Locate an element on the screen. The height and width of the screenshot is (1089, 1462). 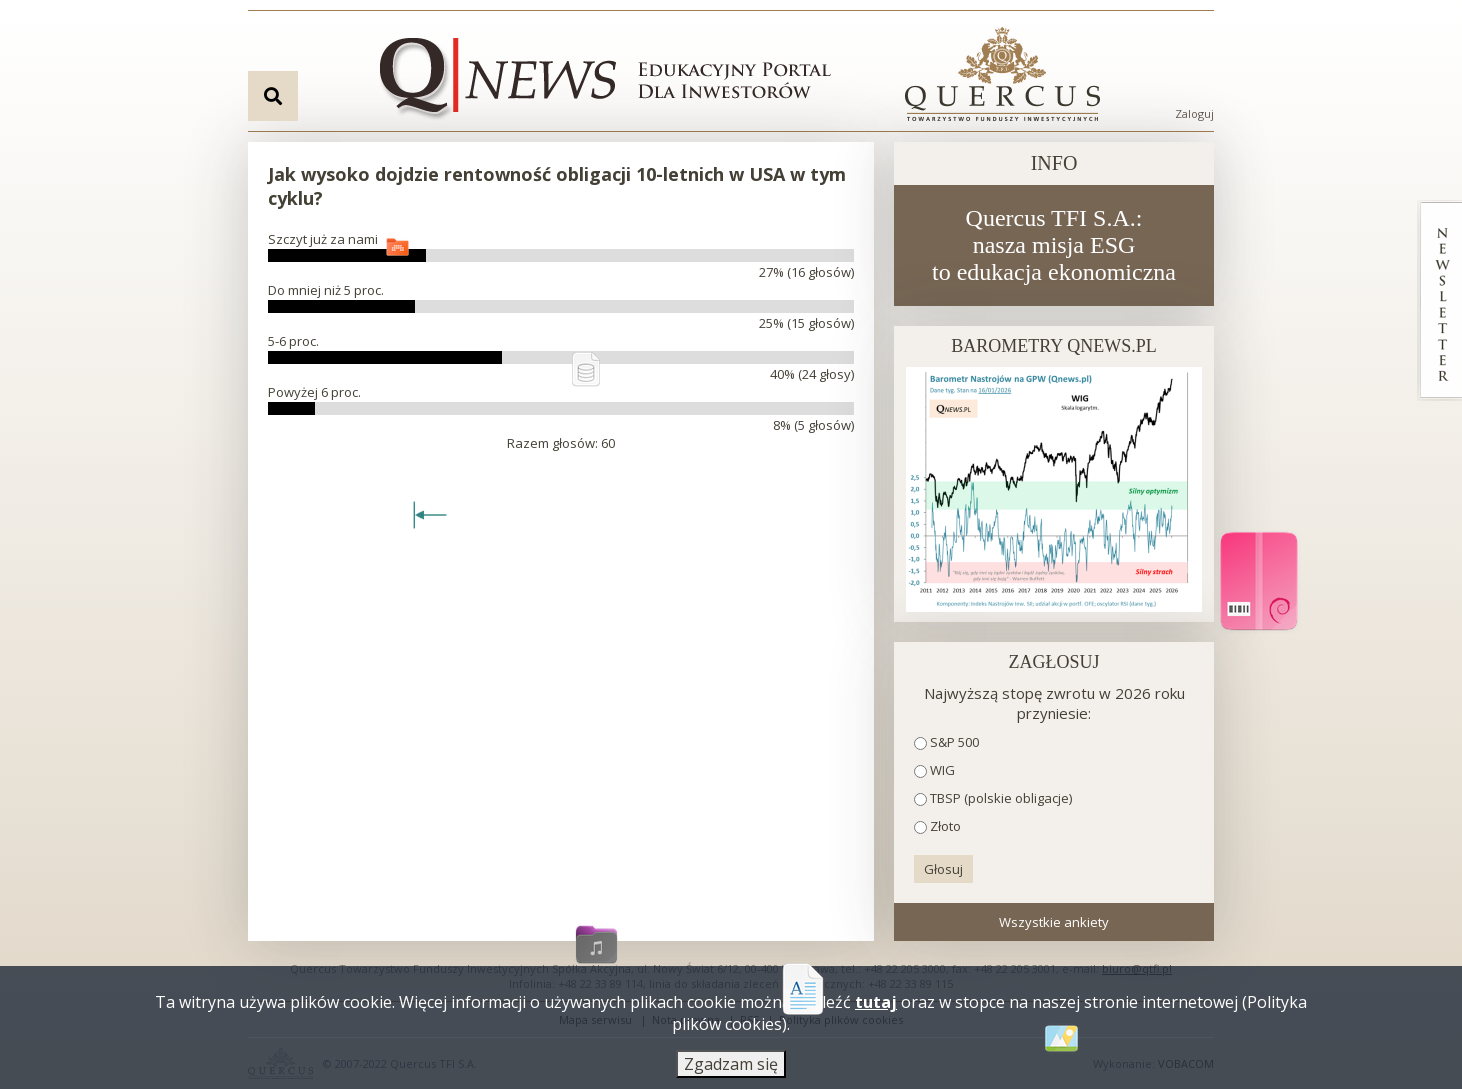
open your music folder is located at coordinates (596, 944).